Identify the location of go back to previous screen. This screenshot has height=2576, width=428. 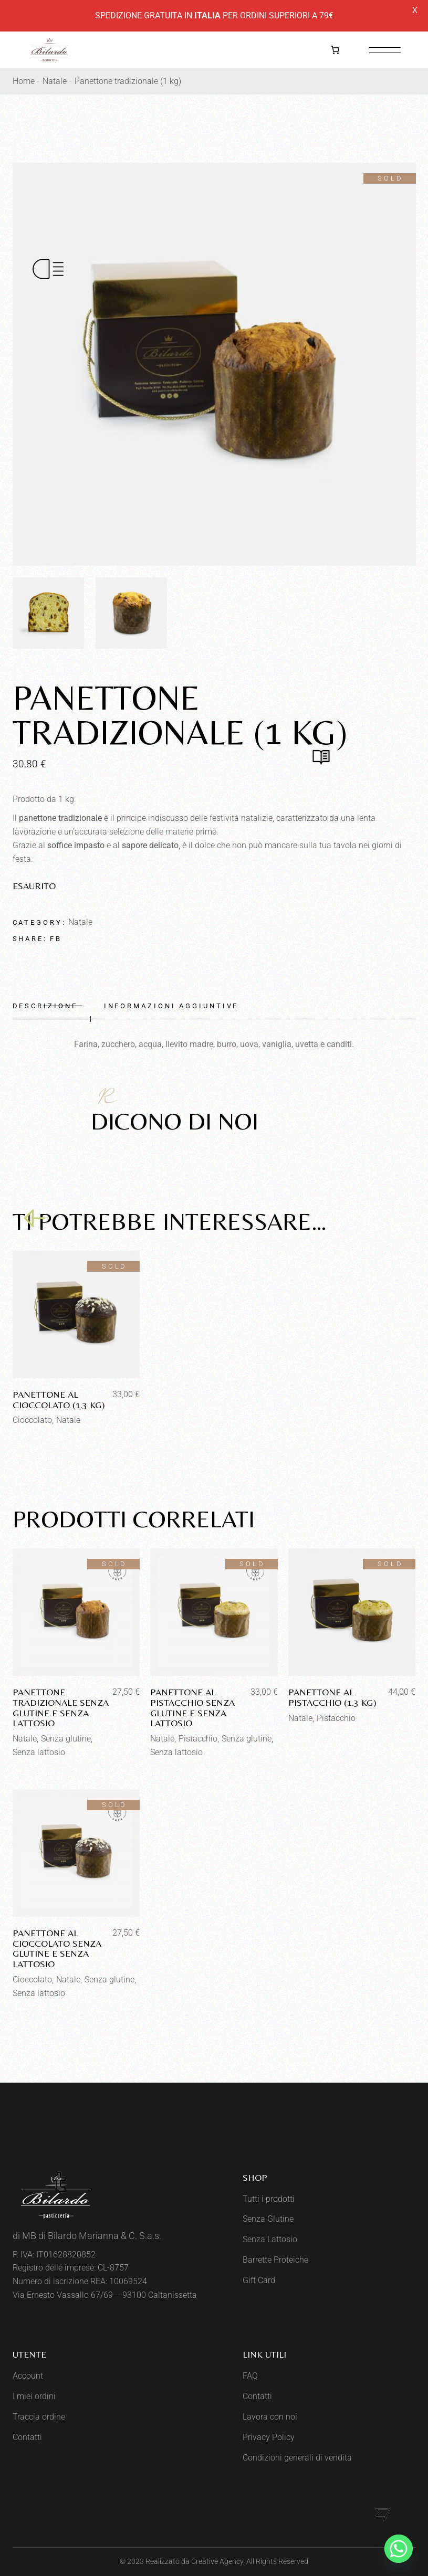
(35, 1218).